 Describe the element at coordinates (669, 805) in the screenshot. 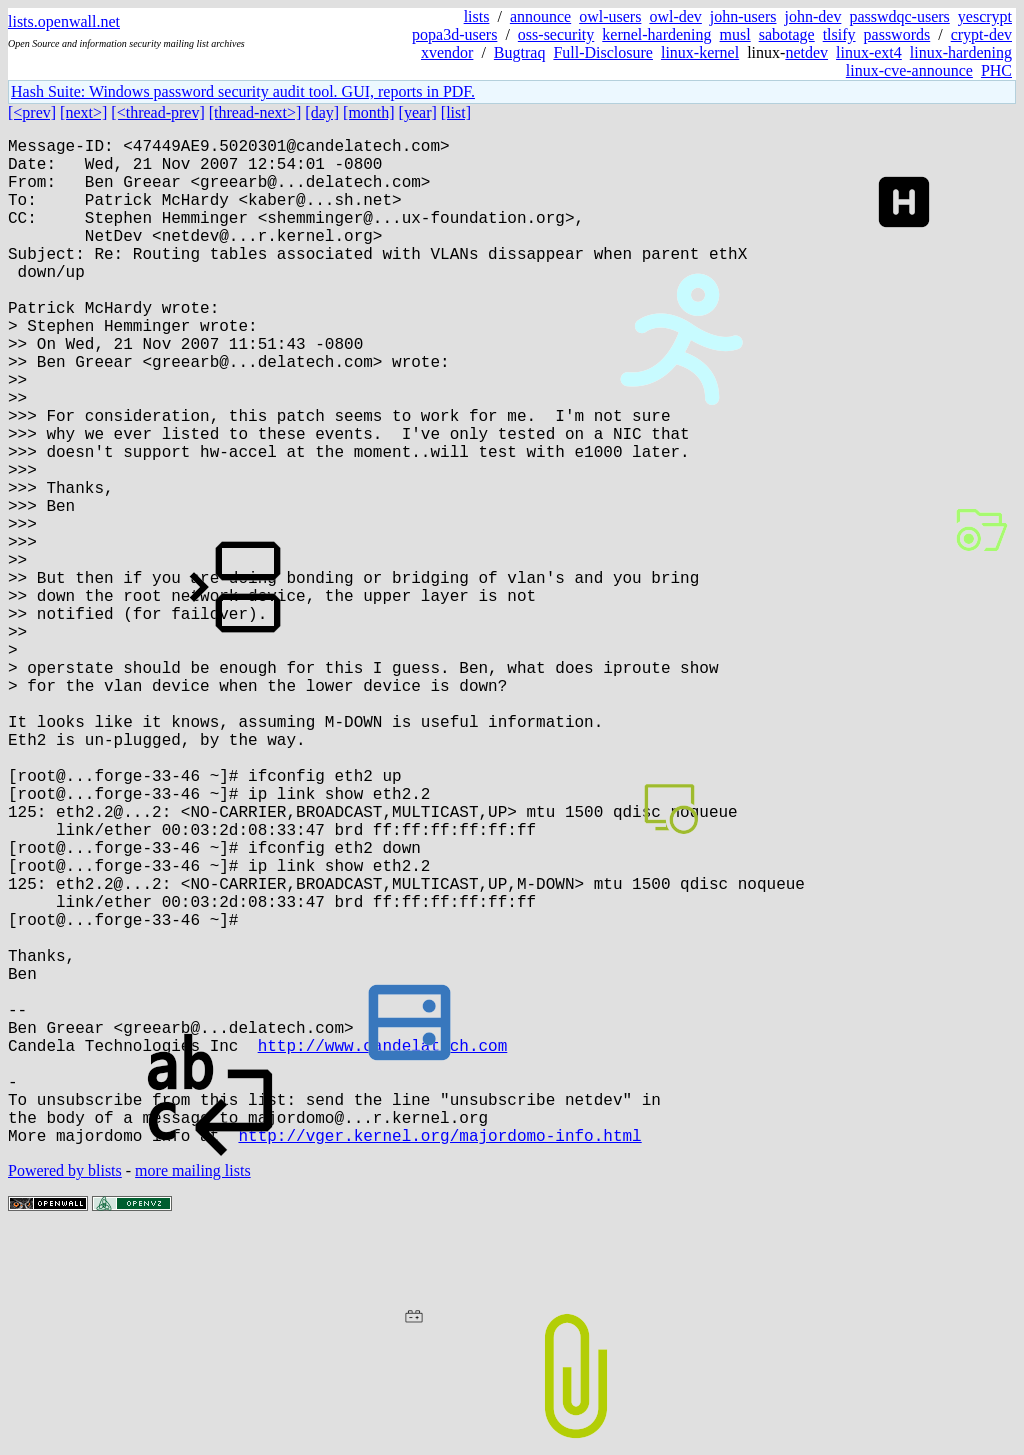

I see `access virtual machine settings` at that location.